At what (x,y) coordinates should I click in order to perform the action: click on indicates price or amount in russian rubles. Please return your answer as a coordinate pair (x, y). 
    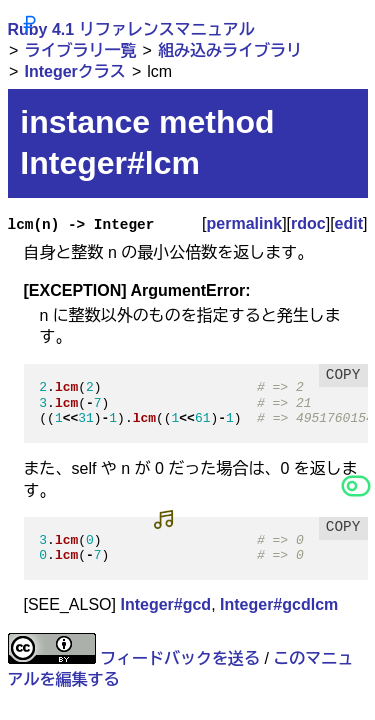
    Looking at the image, I should click on (29, 24).